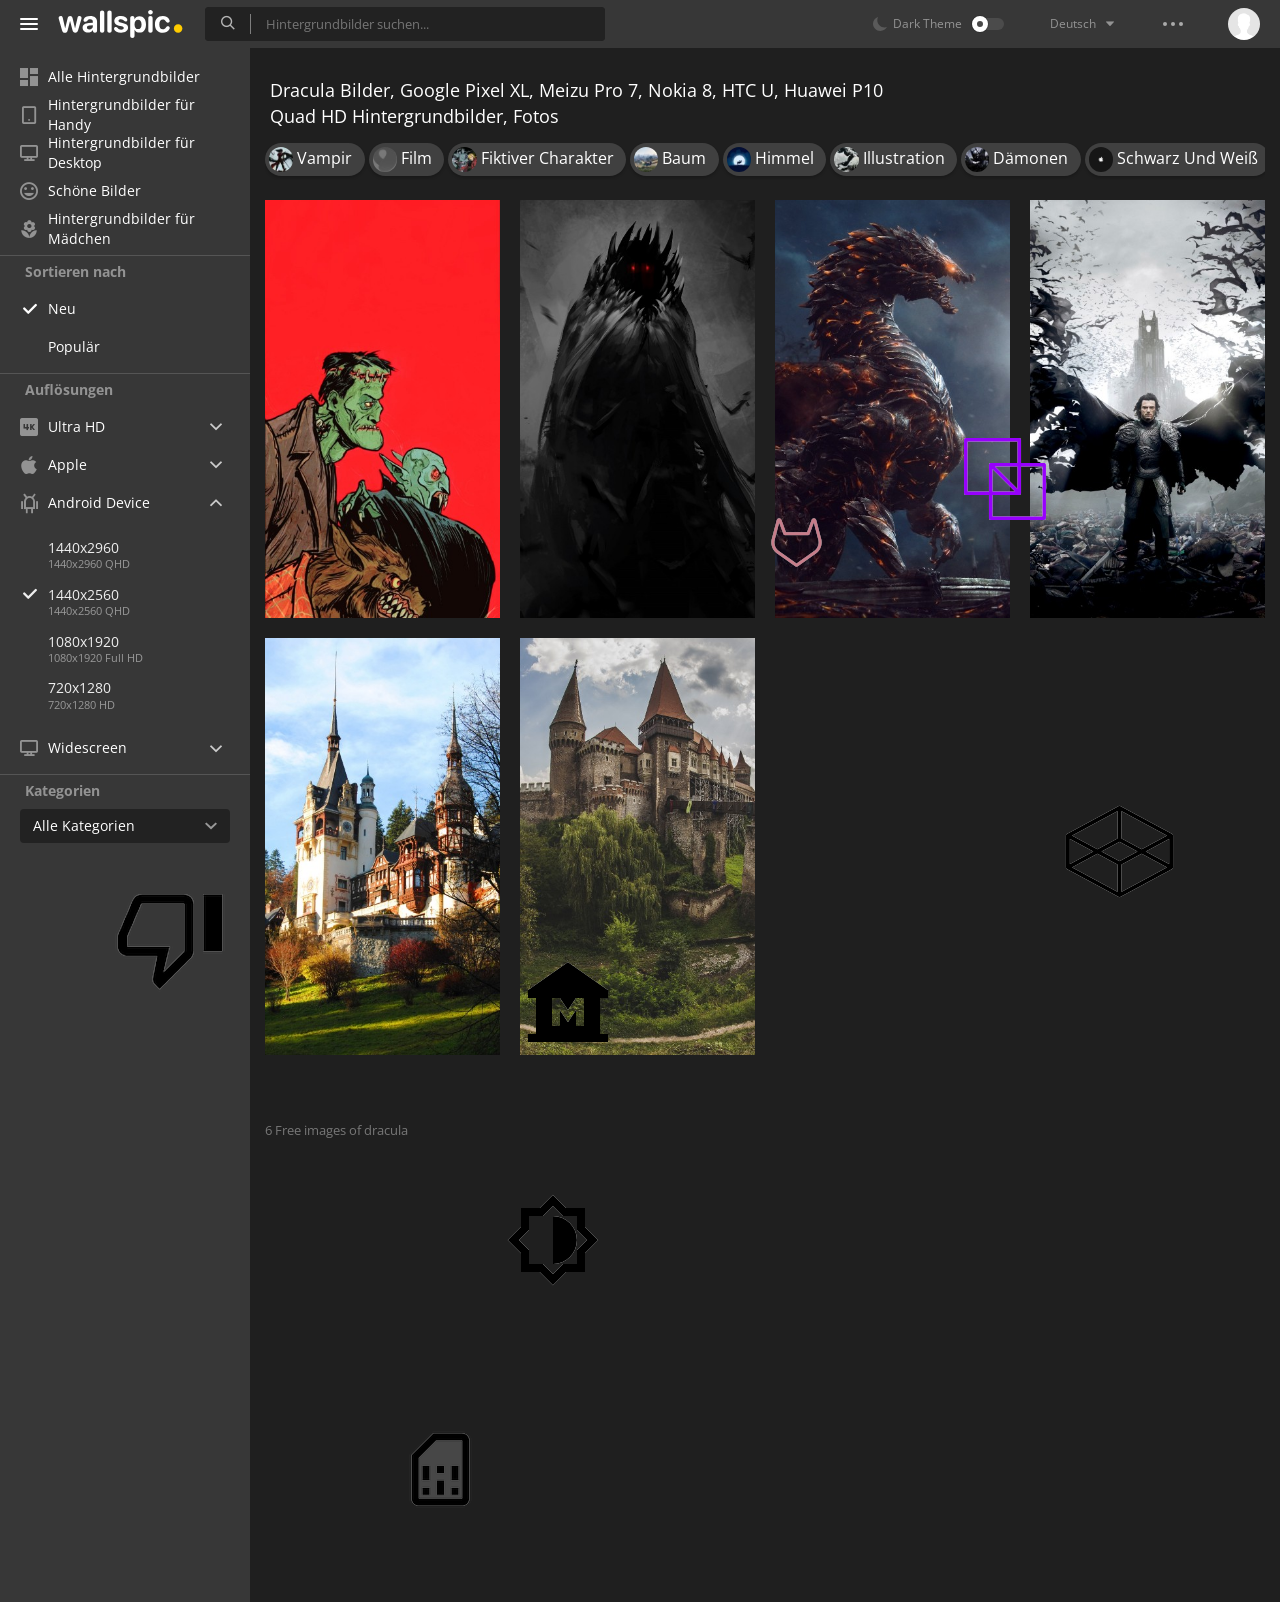 The width and height of the screenshot is (1280, 1602). What do you see at coordinates (1005, 479) in the screenshot?
I see `intersect or merge two layers` at bounding box center [1005, 479].